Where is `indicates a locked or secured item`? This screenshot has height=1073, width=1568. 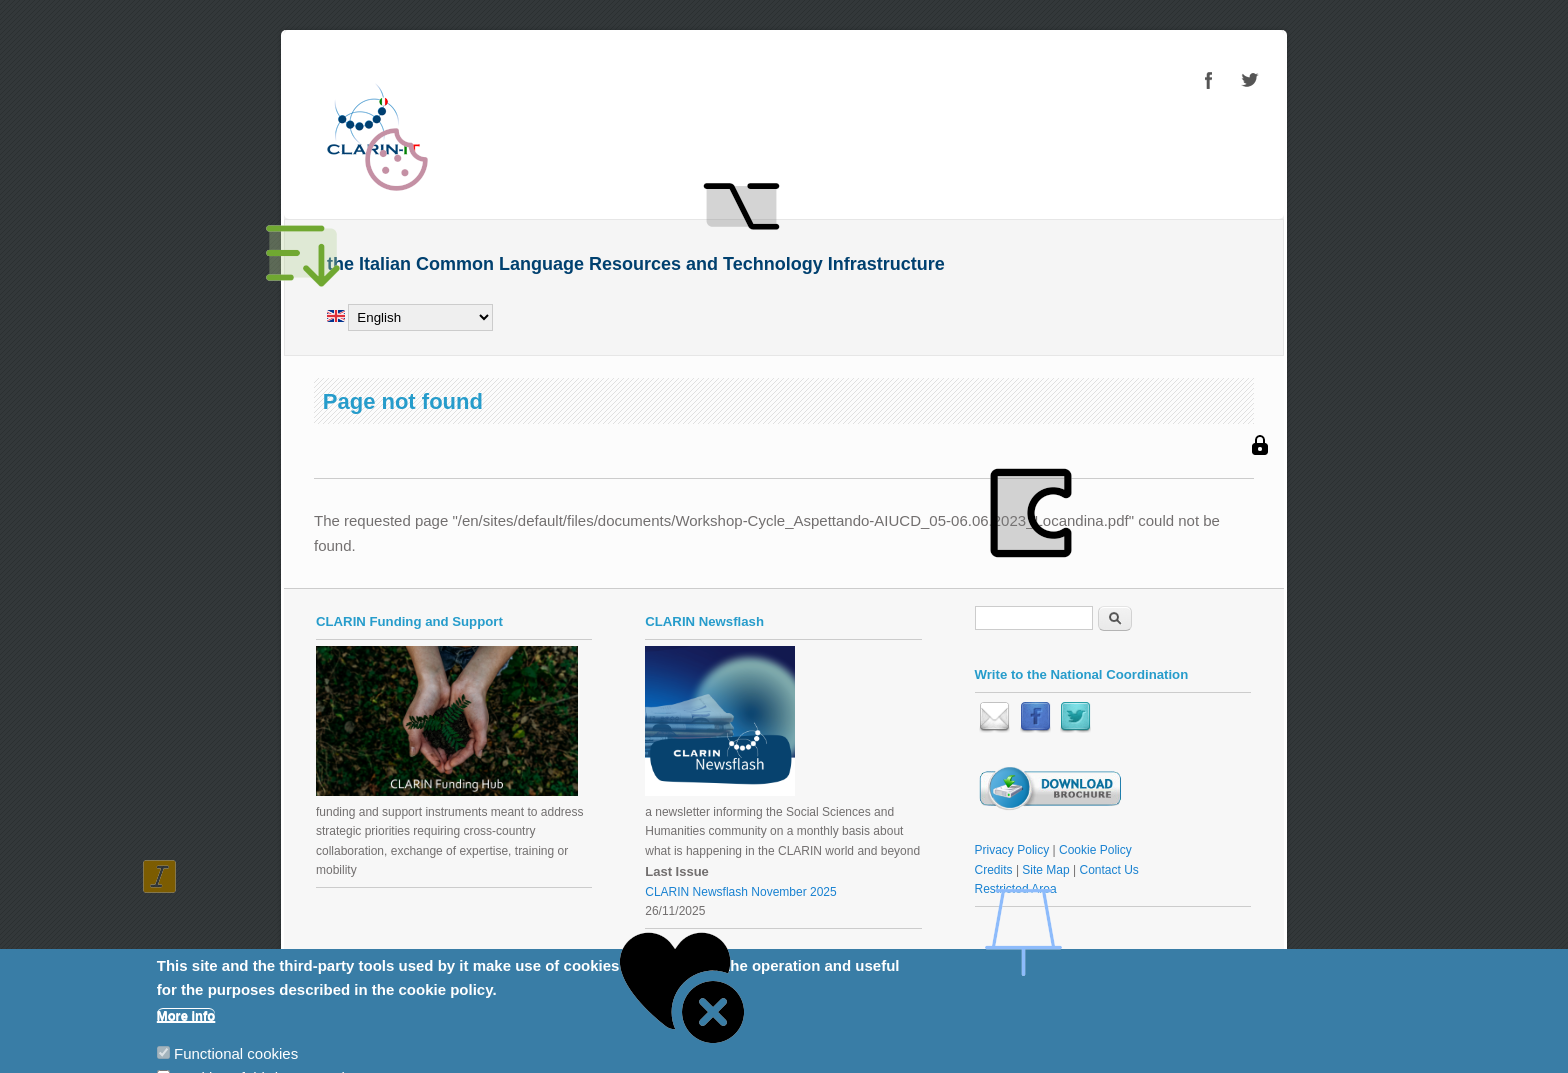
indicates a locked or secured item is located at coordinates (1260, 445).